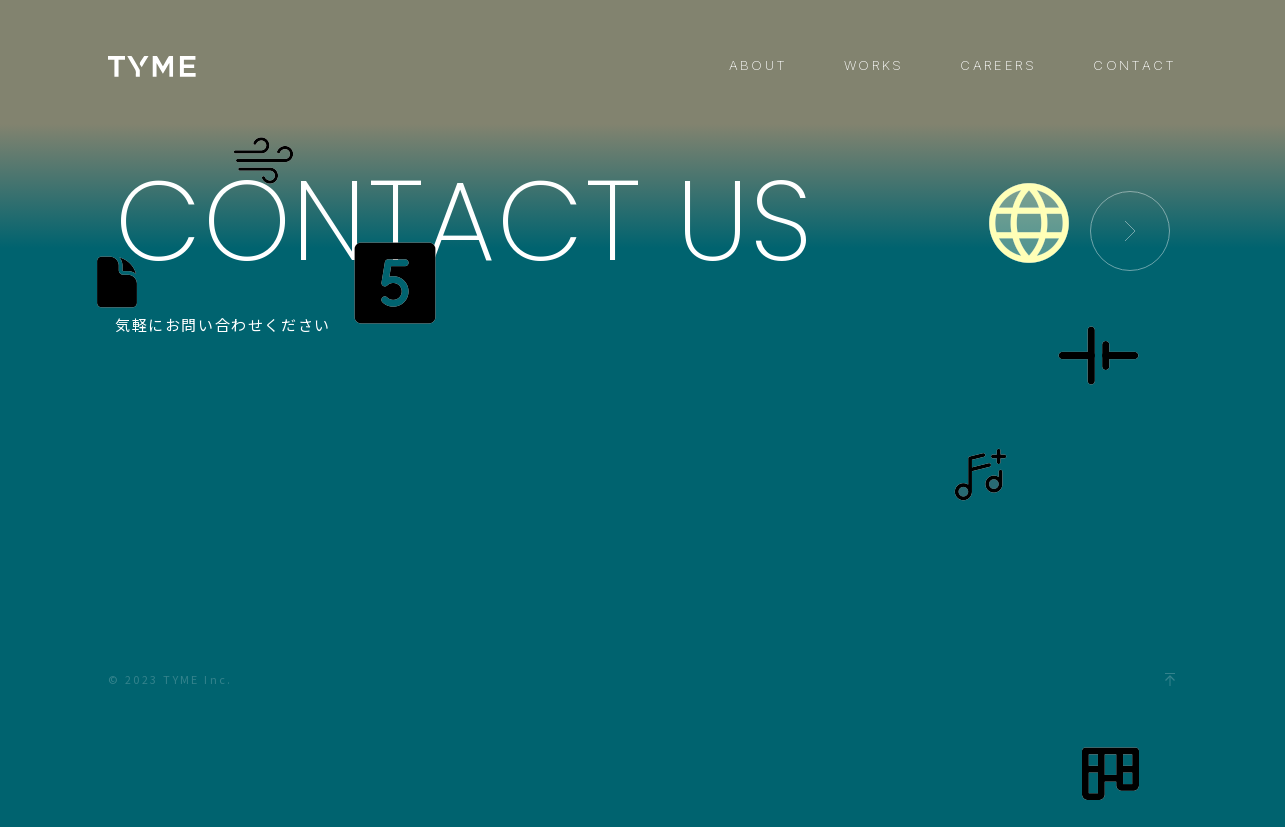 This screenshot has width=1285, height=827. What do you see at coordinates (263, 160) in the screenshot?
I see `indicates current wind conditions` at bounding box center [263, 160].